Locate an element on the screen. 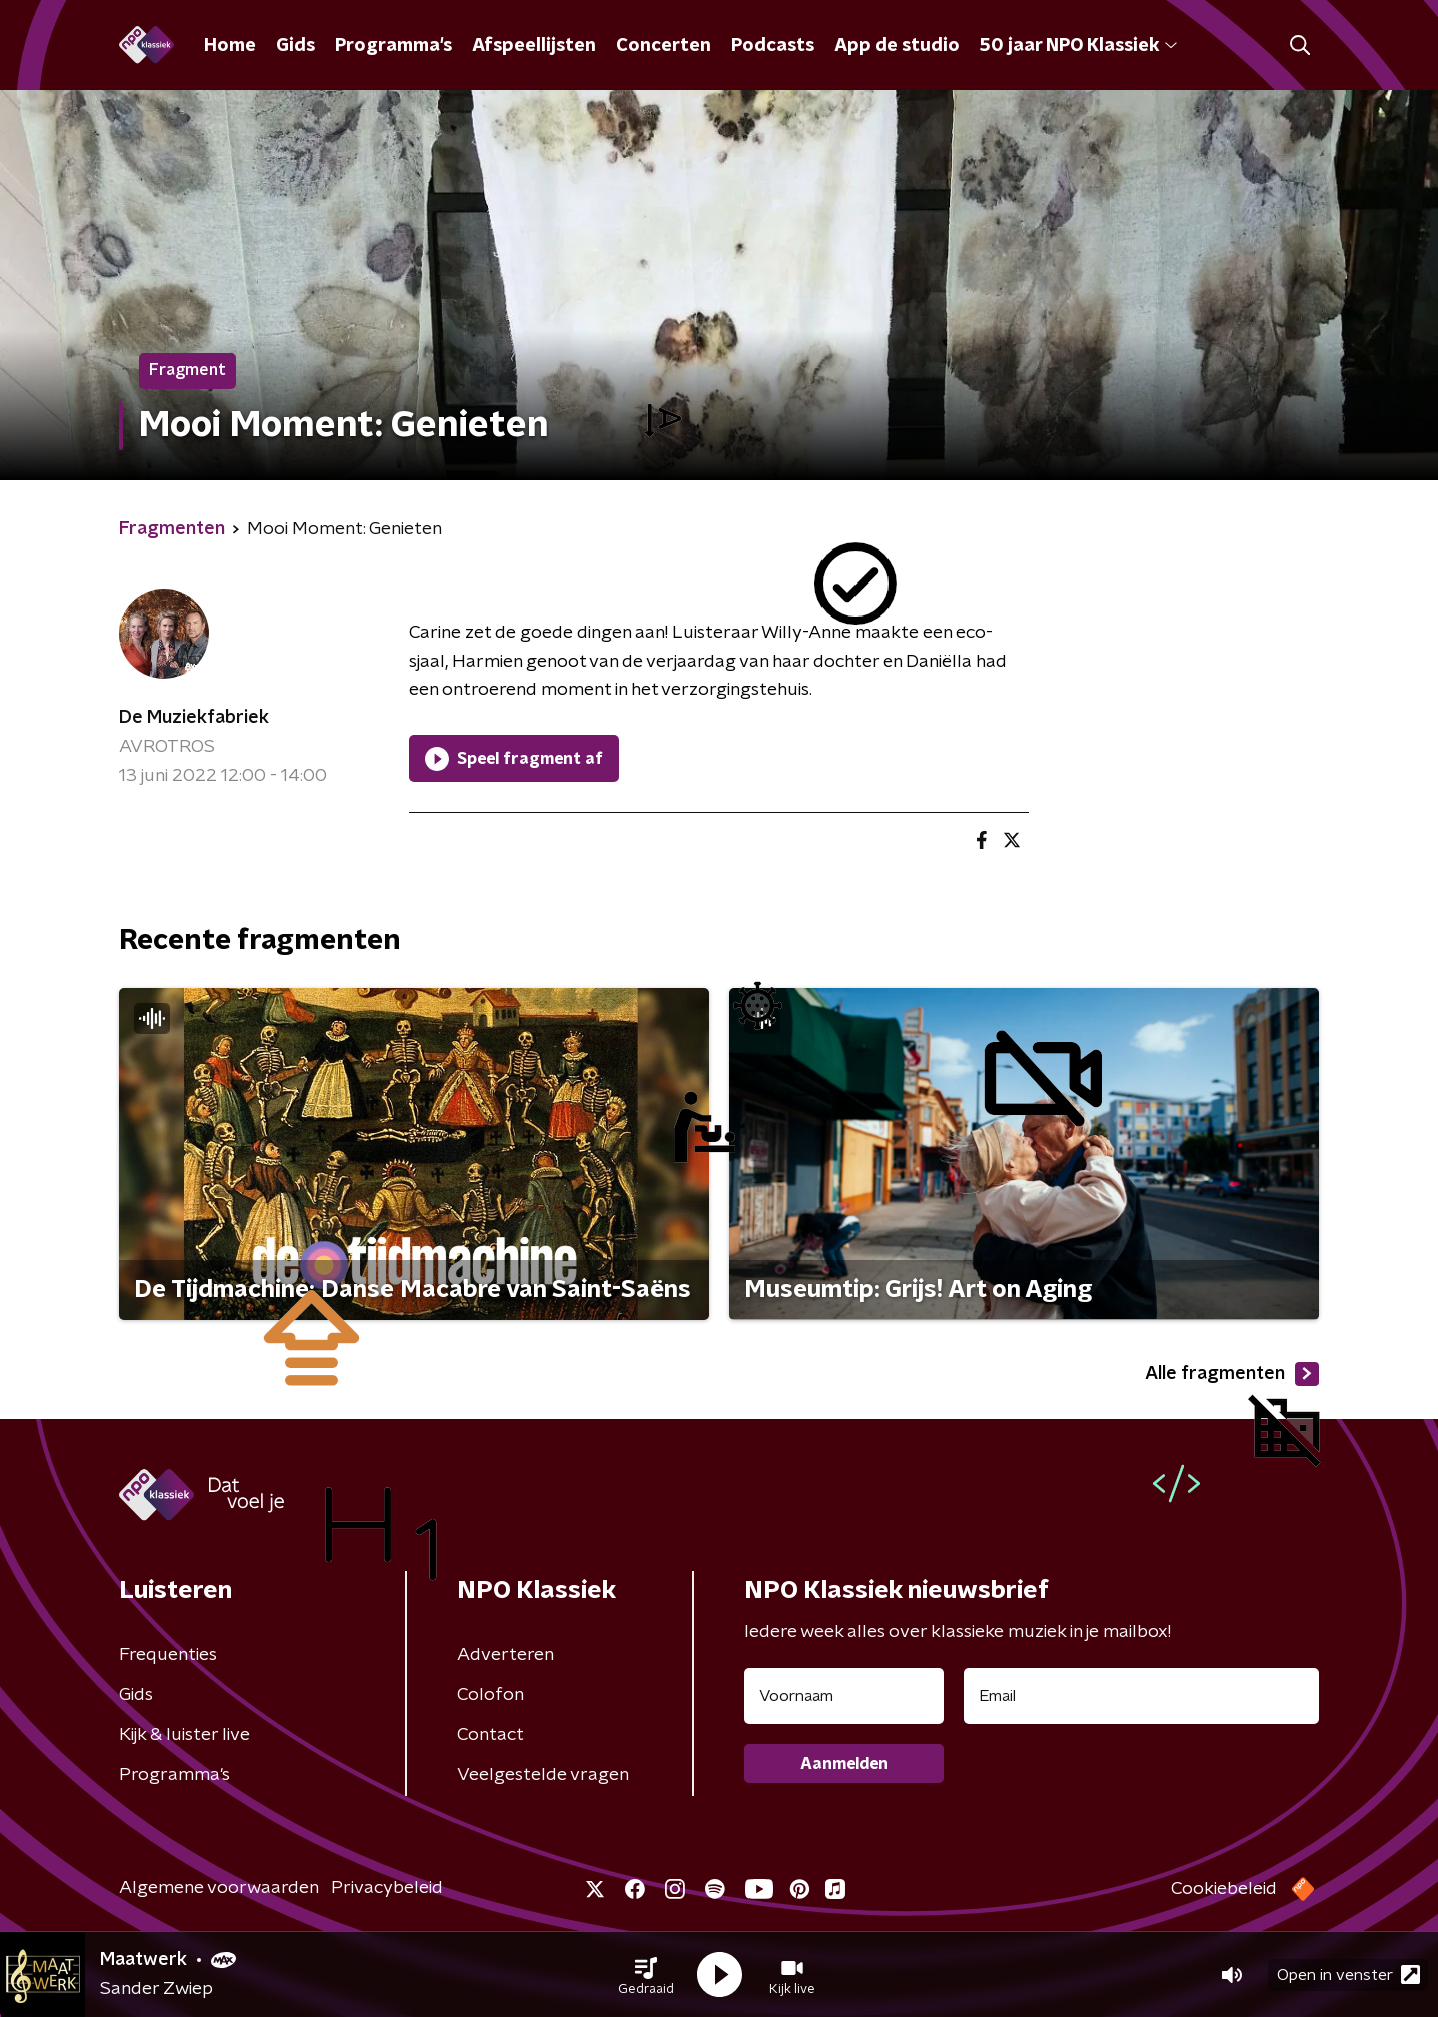  rotate text direction downward is located at coordinates (662, 420).